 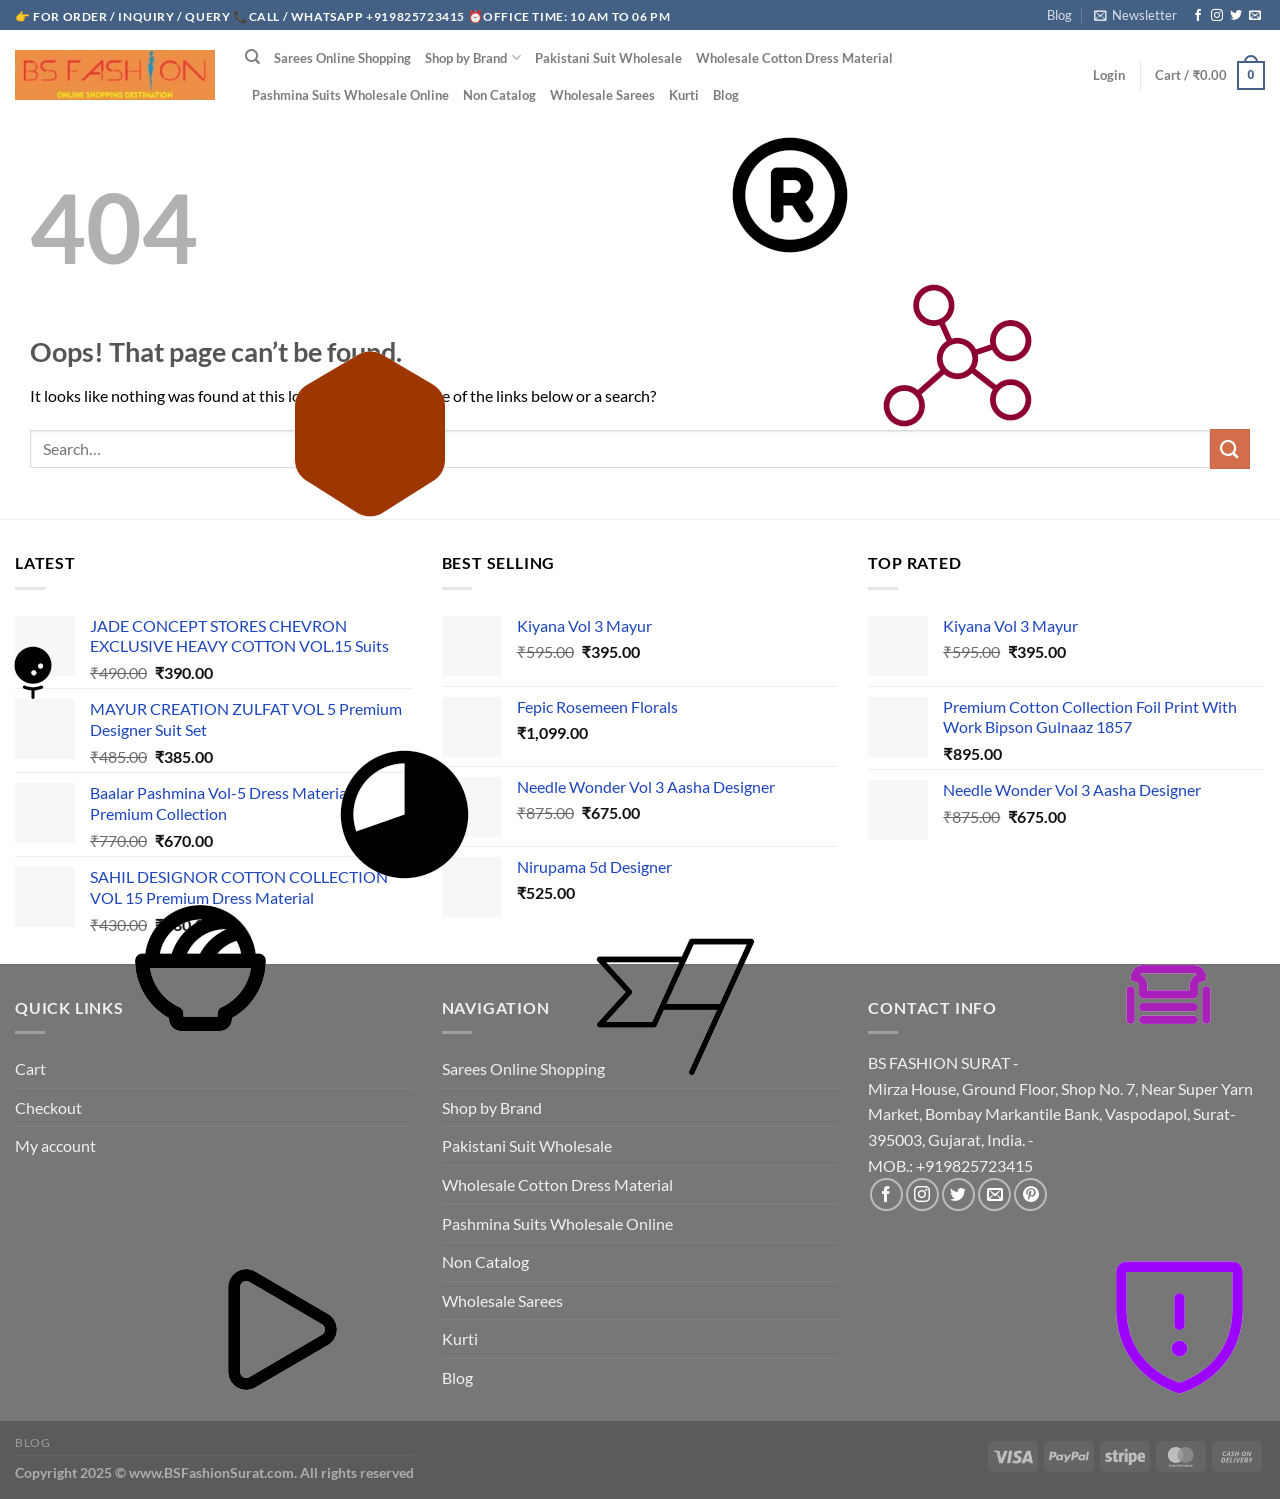 What do you see at coordinates (33, 672) in the screenshot?
I see `access golf or sports-related features` at bounding box center [33, 672].